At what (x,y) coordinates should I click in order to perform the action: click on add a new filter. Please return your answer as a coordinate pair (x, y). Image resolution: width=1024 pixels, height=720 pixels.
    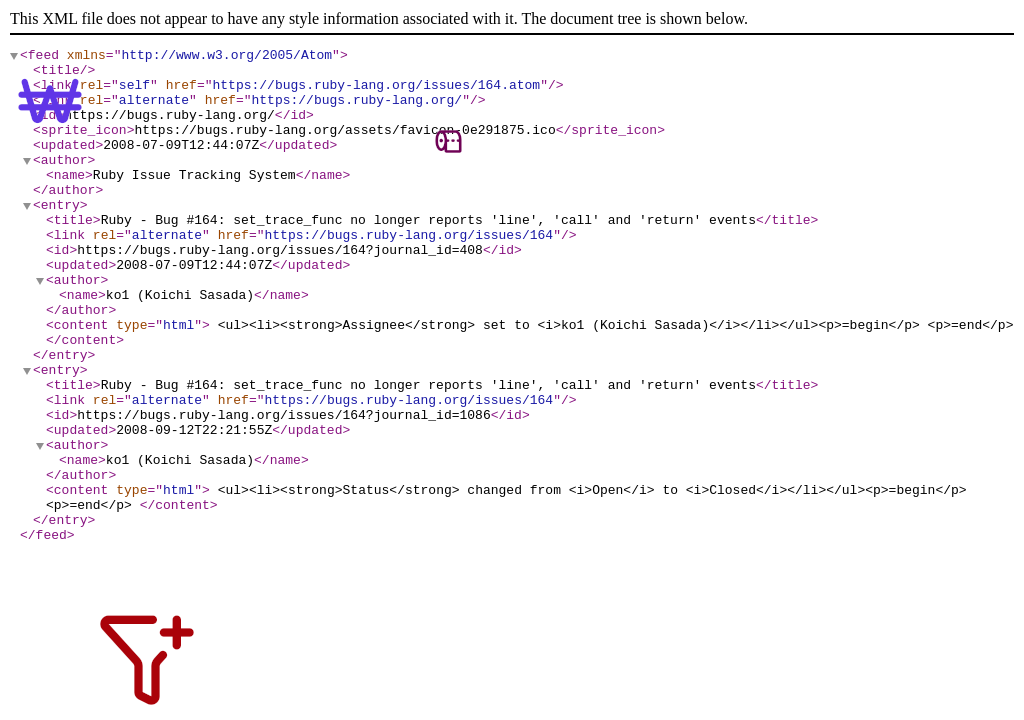
    Looking at the image, I should click on (147, 658).